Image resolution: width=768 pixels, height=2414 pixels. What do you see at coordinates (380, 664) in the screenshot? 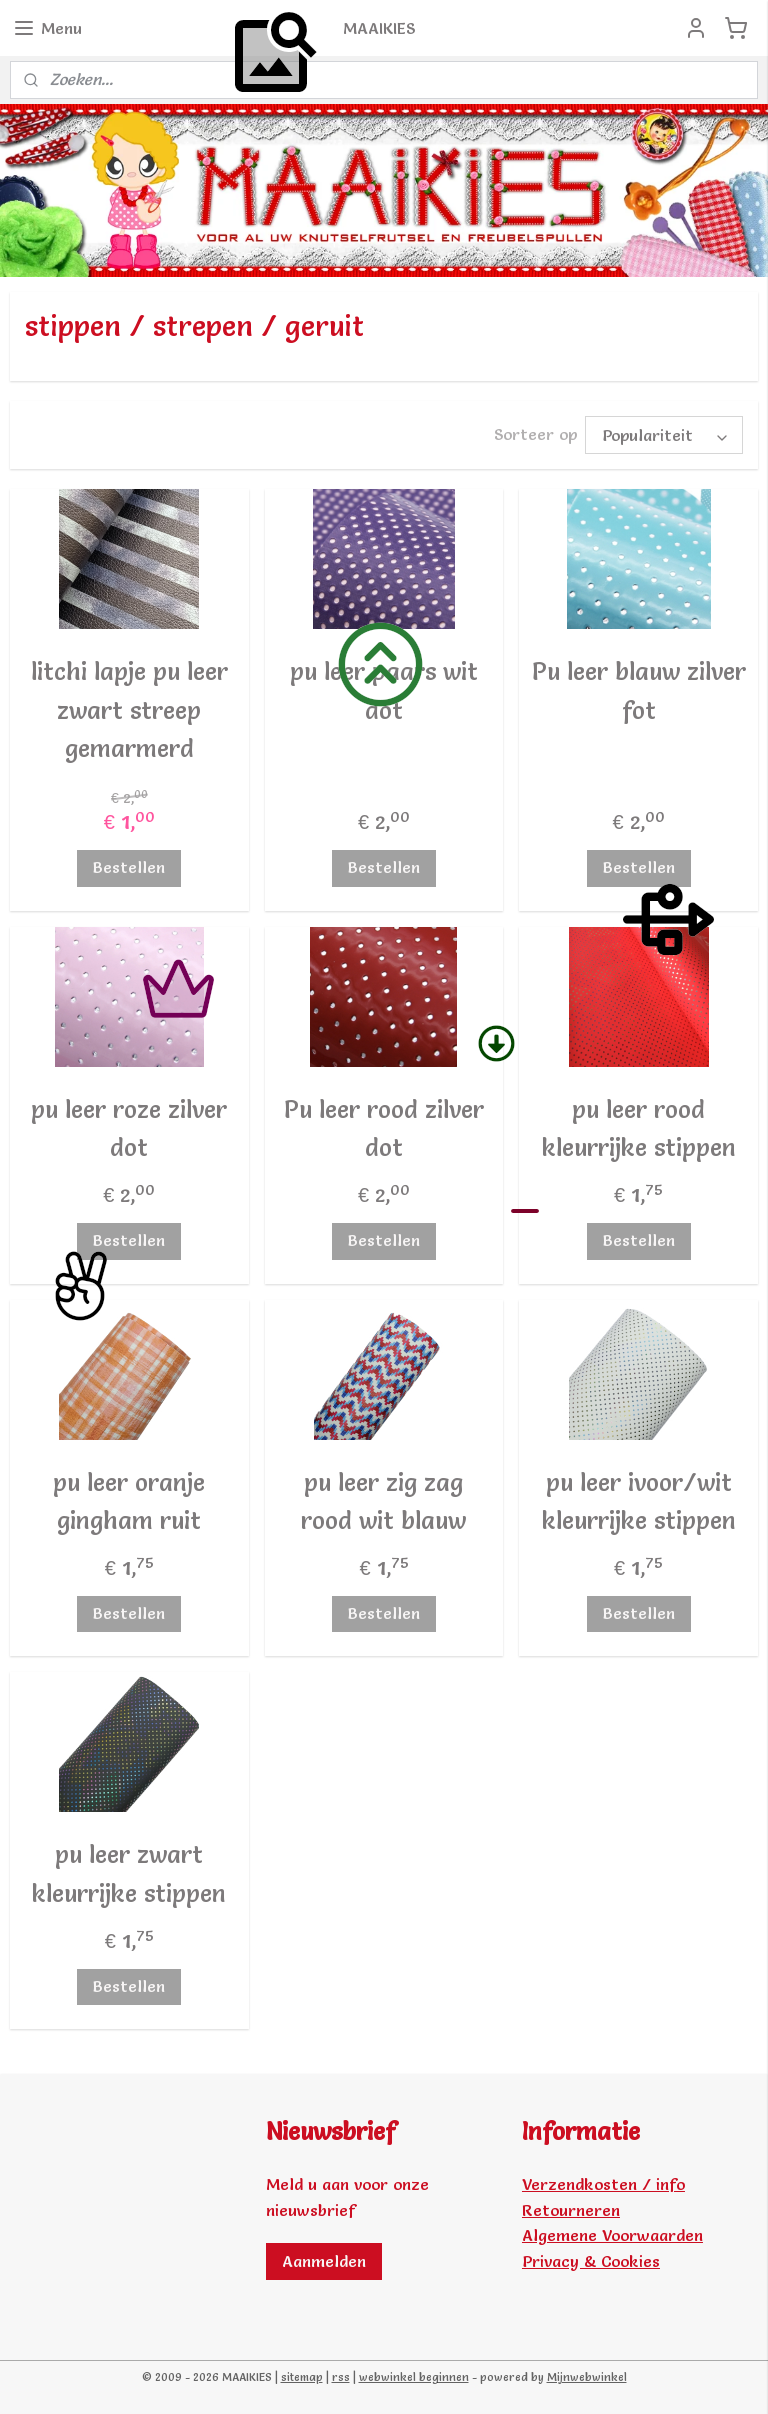
I see `scroll to top of page` at bounding box center [380, 664].